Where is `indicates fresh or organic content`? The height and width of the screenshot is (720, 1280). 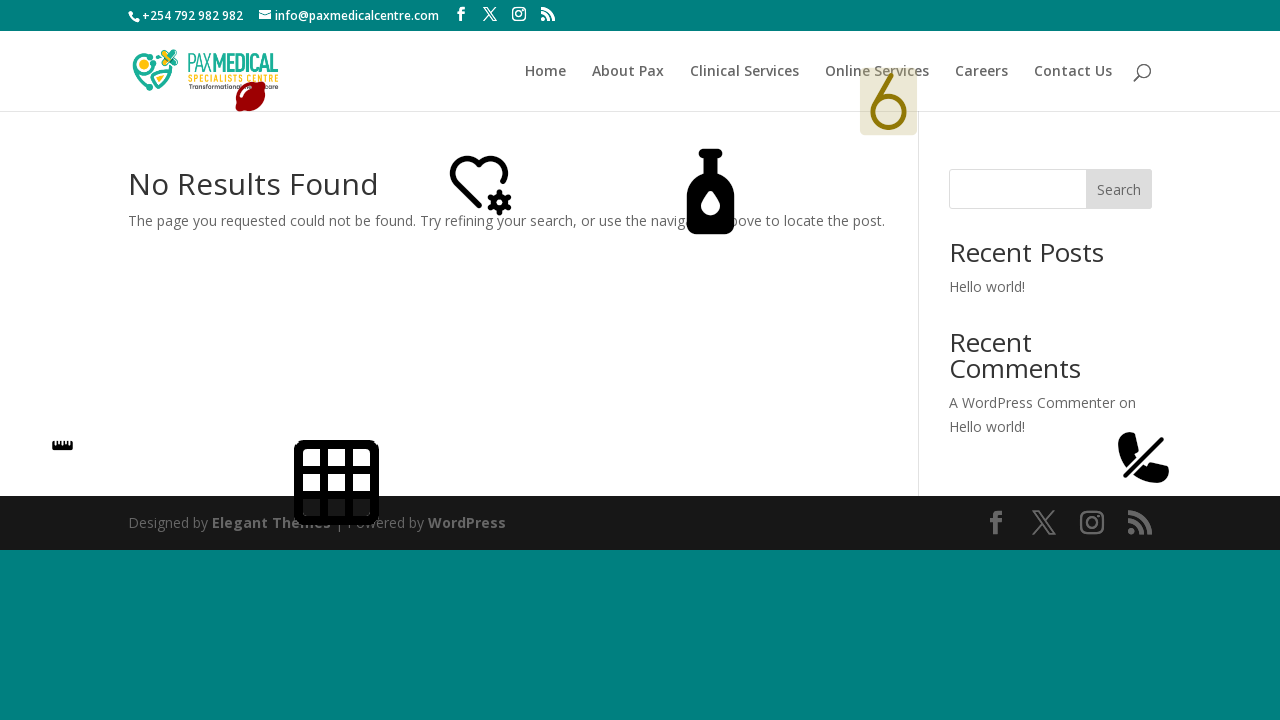
indicates fresh or organic content is located at coordinates (250, 96).